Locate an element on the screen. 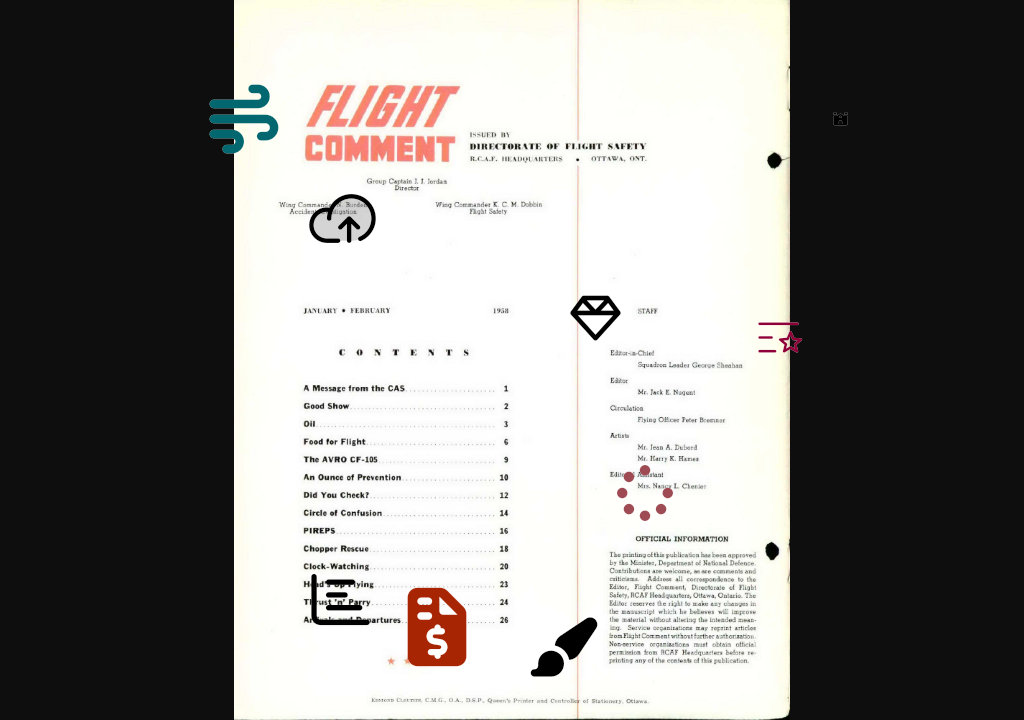  find nearby synagogues is located at coordinates (840, 118).